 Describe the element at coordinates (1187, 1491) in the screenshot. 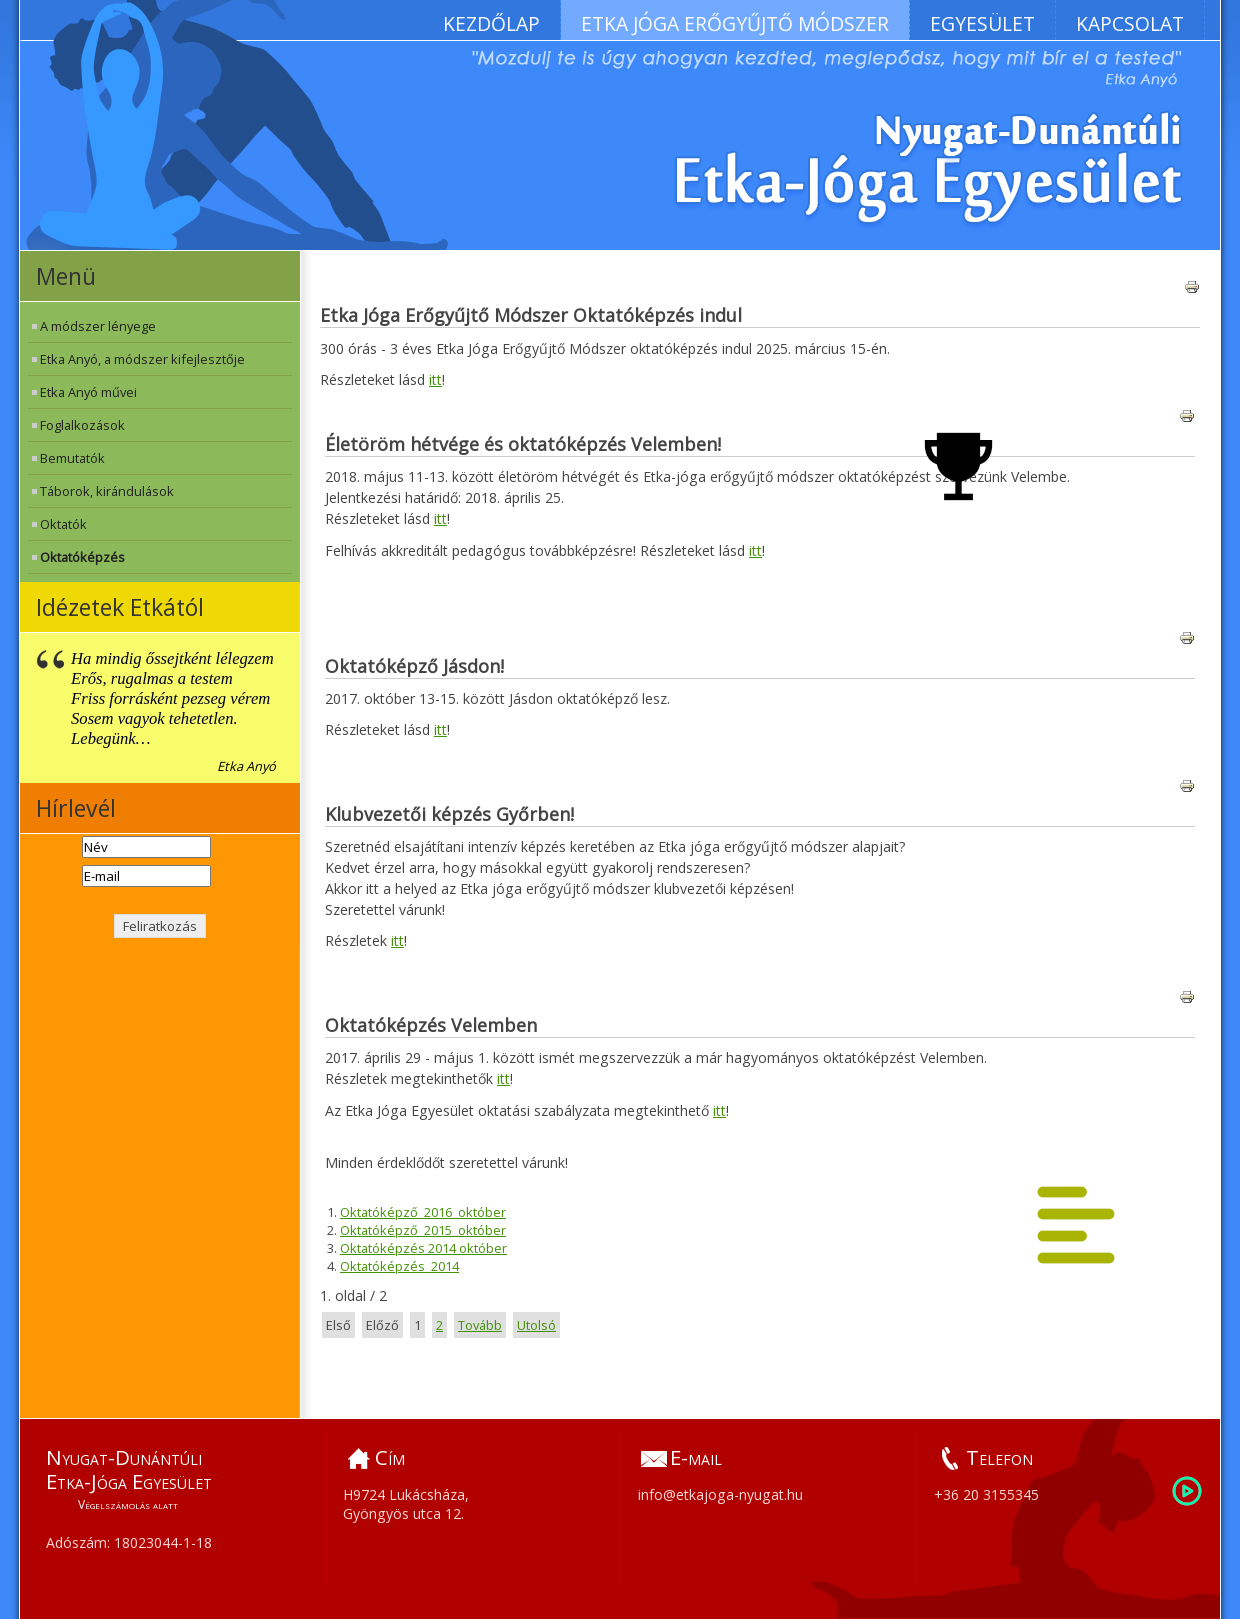

I see `play media or video content` at that location.